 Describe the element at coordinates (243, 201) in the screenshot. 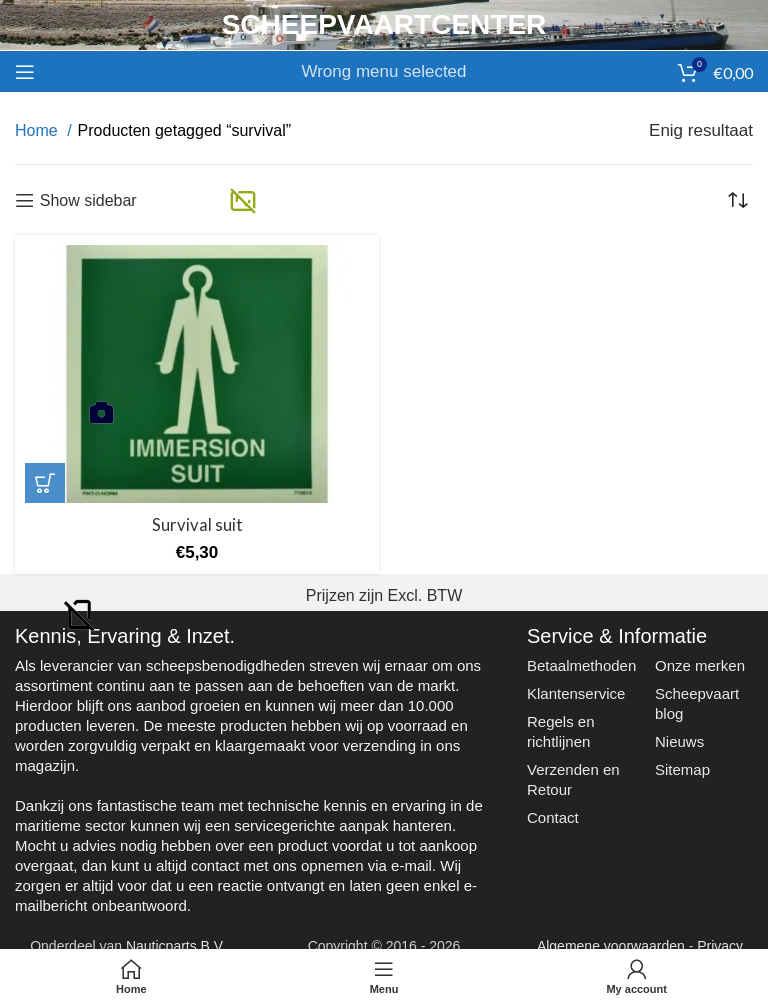

I see `disable aspect ratio lock` at that location.